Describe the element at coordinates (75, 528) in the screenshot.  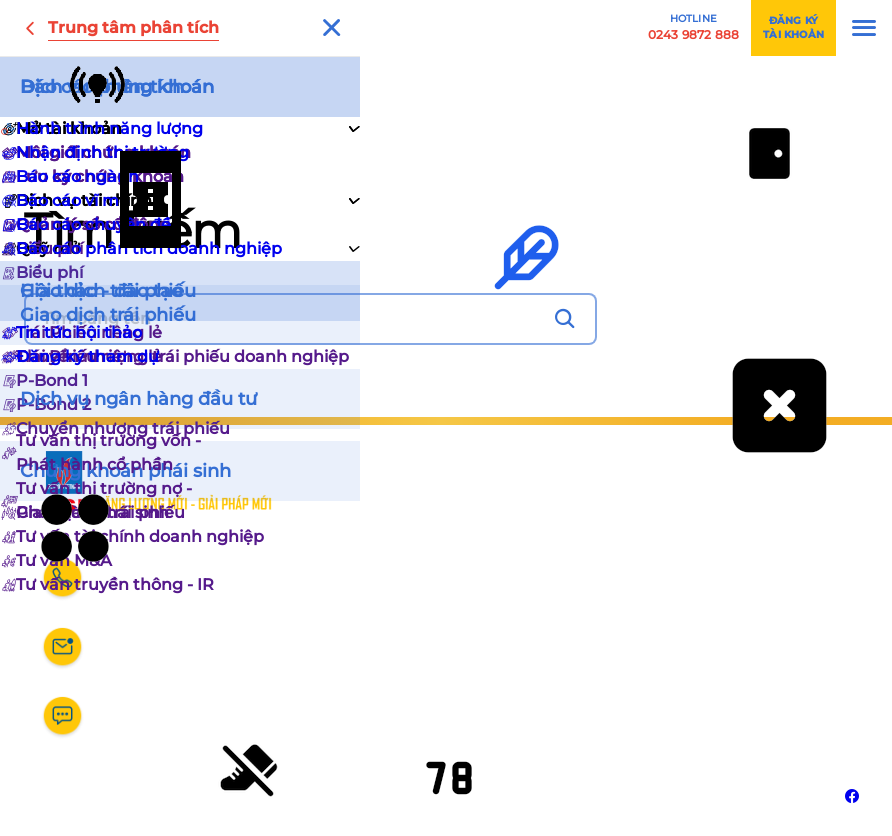
I see `open app grid or launcher` at that location.